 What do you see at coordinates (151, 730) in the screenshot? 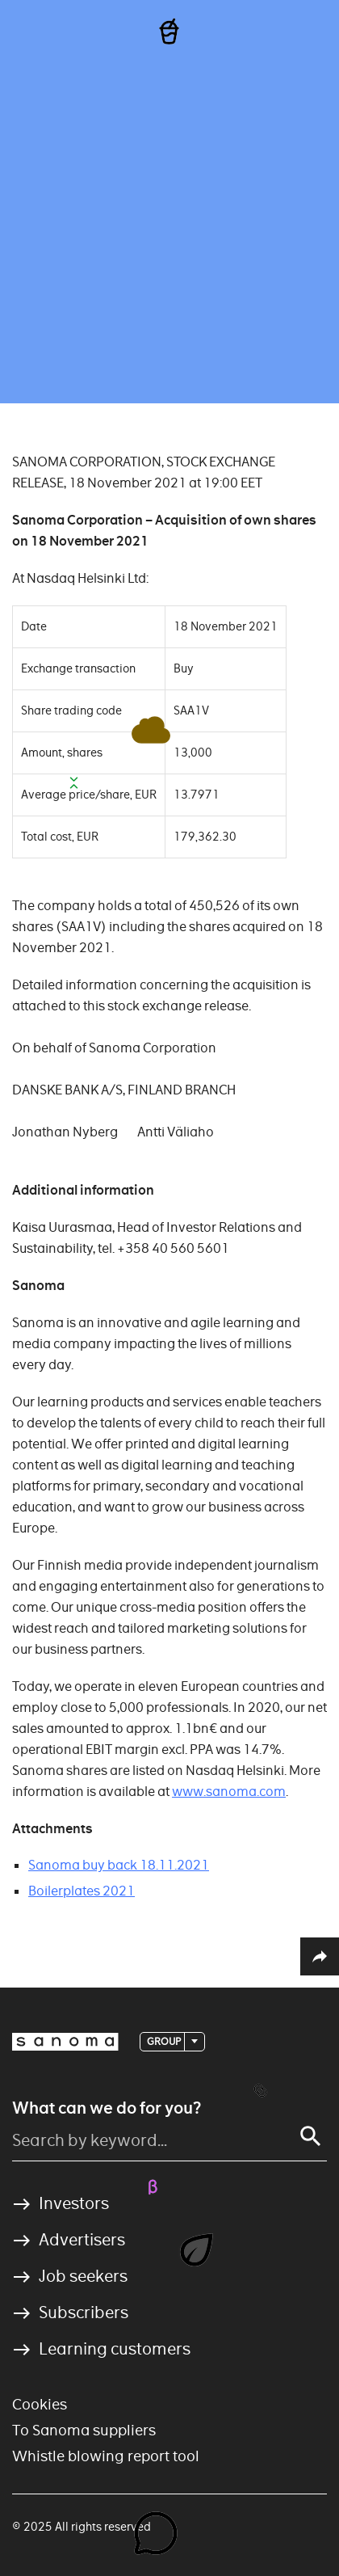
I see `cloud storage or sync status` at bounding box center [151, 730].